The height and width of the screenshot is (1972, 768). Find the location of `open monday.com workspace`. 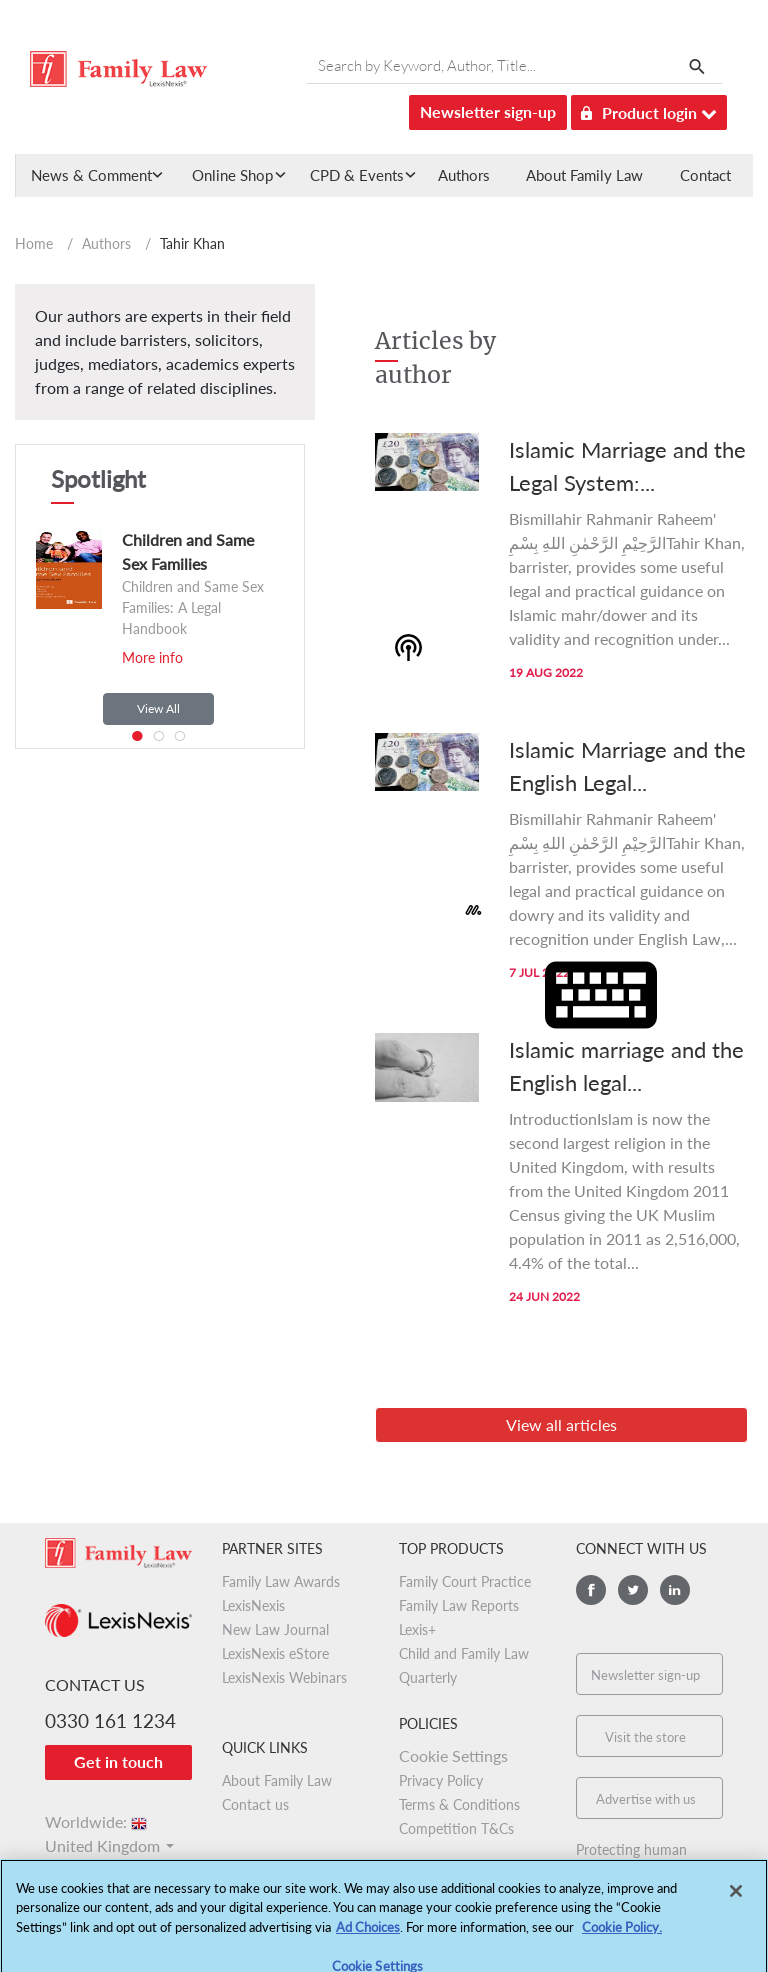

open monday.com workspace is located at coordinates (473, 910).